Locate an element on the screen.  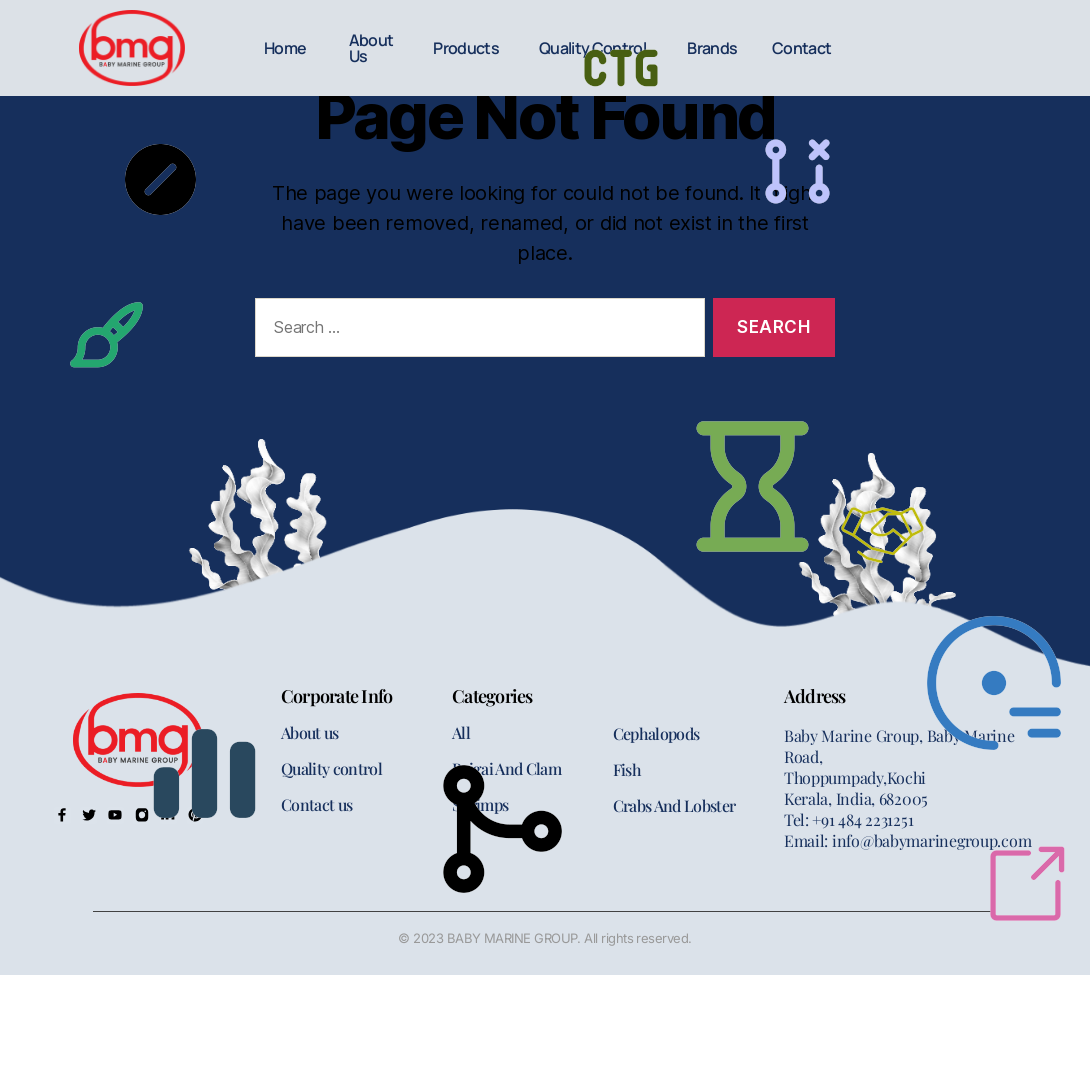
indicates a partnership or collaboration feature is located at coordinates (882, 532).